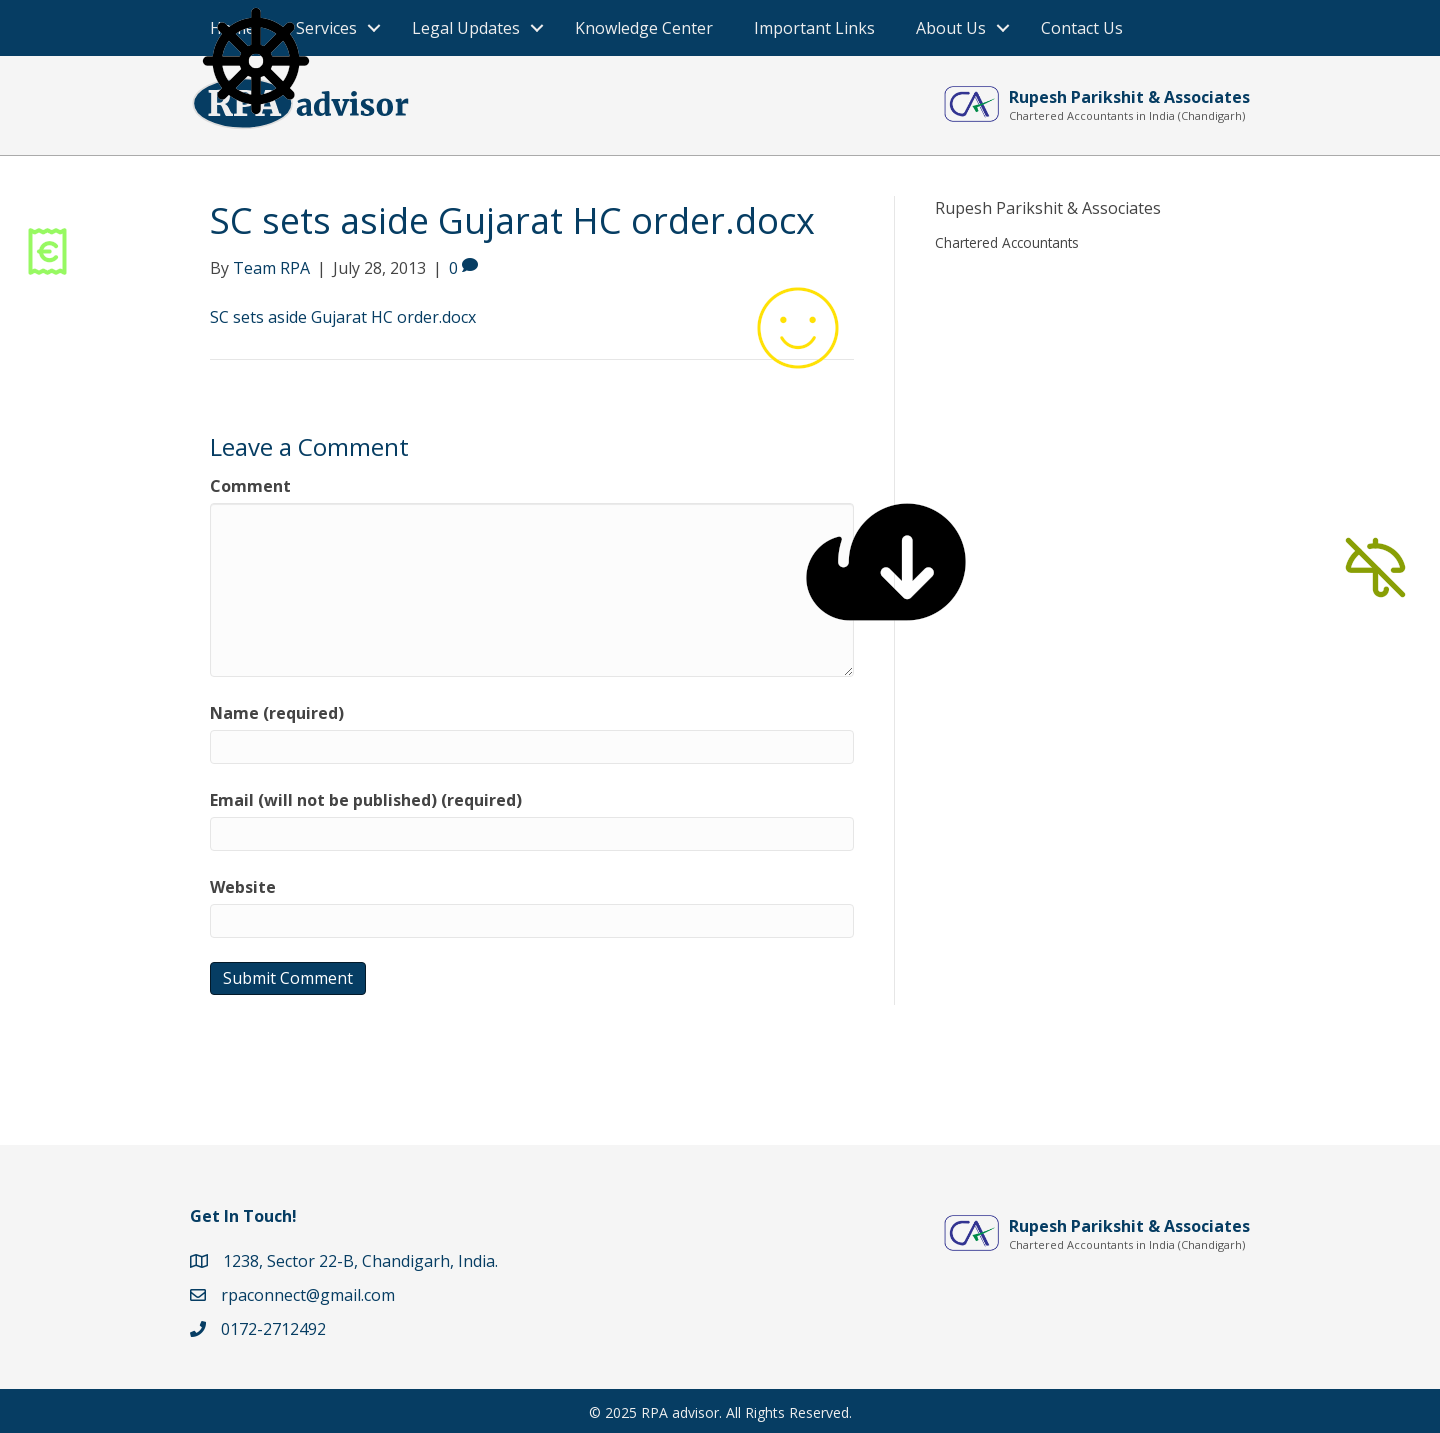  What do you see at coordinates (798, 328) in the screenshot?
I see `add an emoji or reaction` at bounding box center [798, 328].